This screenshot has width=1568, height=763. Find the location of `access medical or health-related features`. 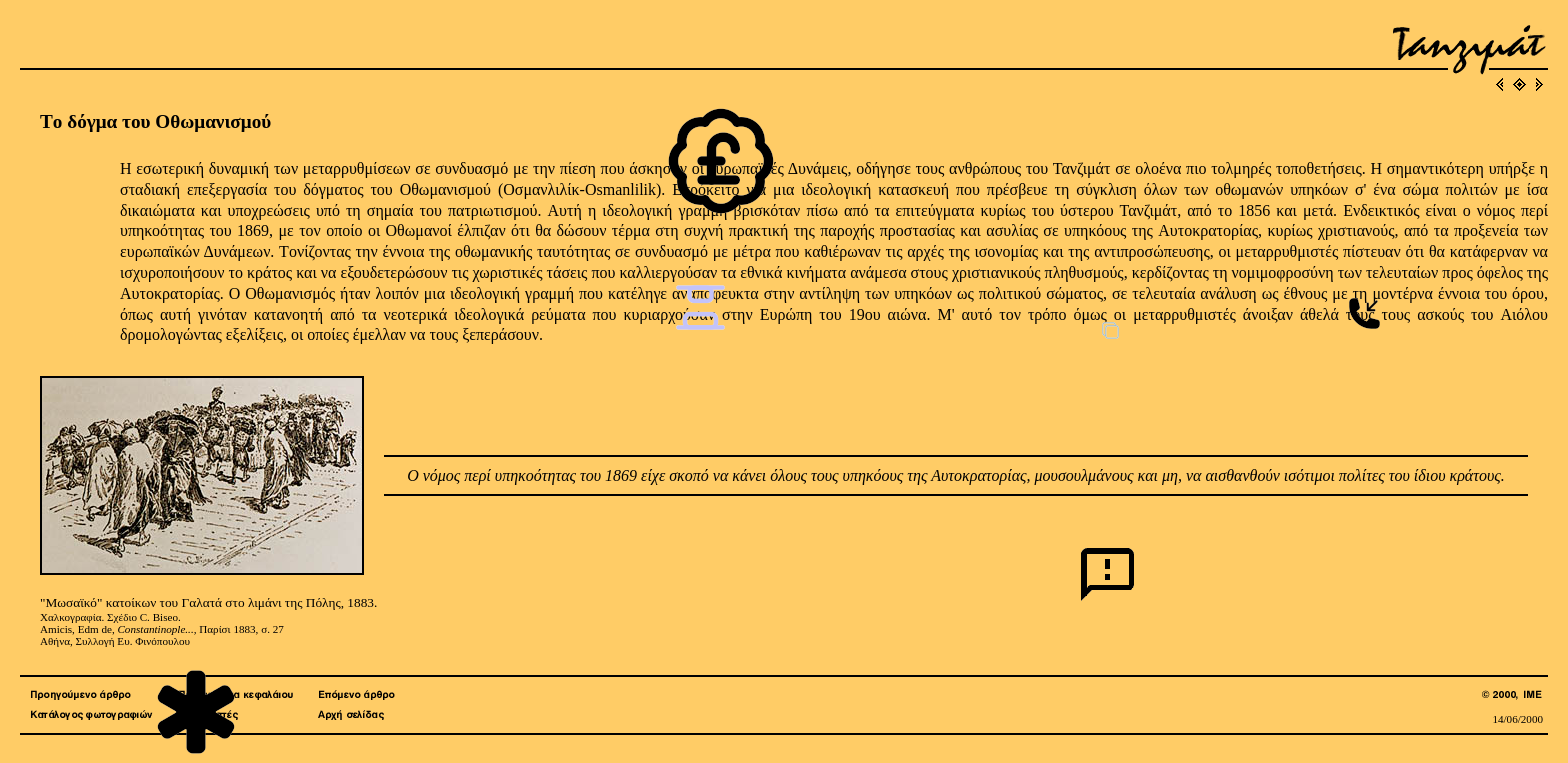

access medical or health-related features is located at coordinates (196, 712).